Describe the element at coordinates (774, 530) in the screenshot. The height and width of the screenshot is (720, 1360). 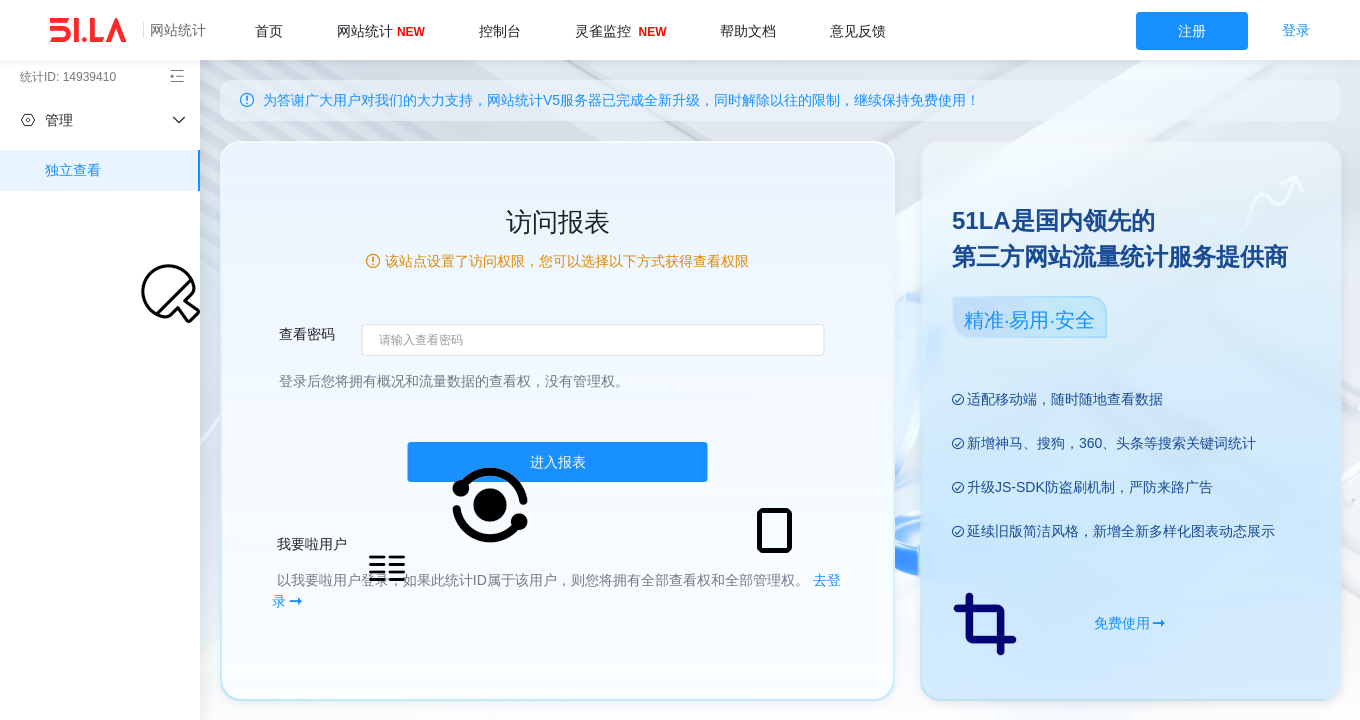
I see `crop image to portrait orientation` at that location.